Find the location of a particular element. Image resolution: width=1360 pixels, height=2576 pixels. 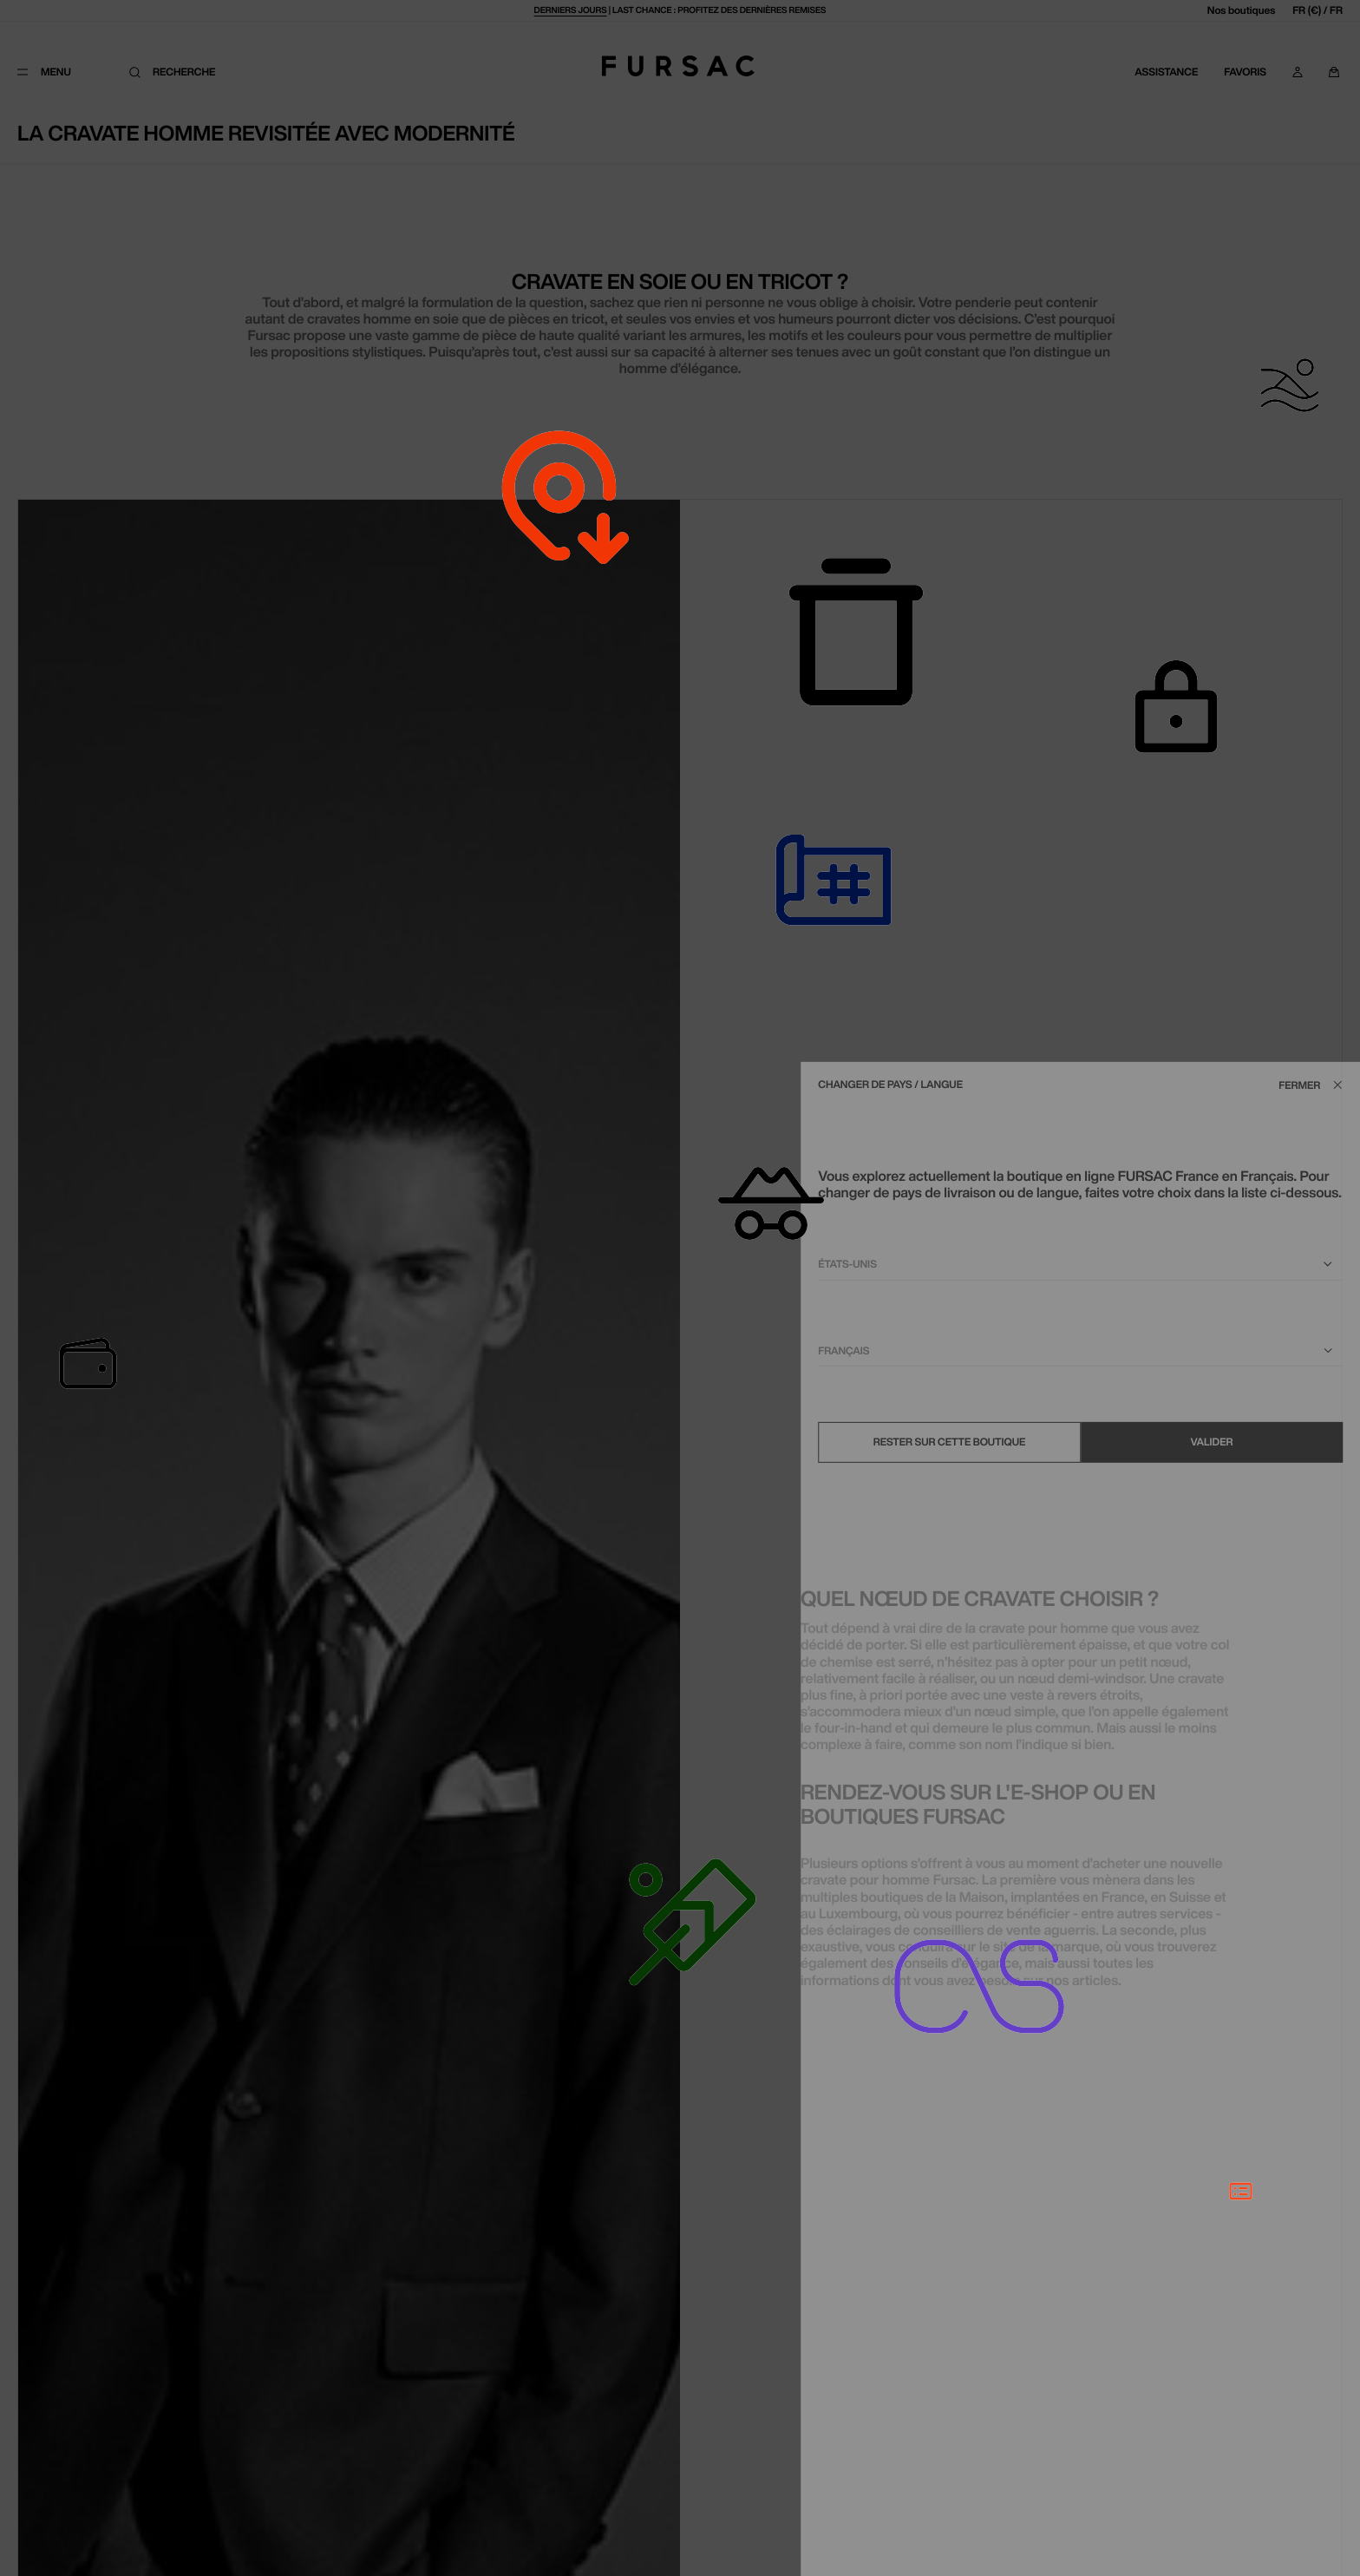

access cricket sports scores or content is located at coordinates (685, 1919).